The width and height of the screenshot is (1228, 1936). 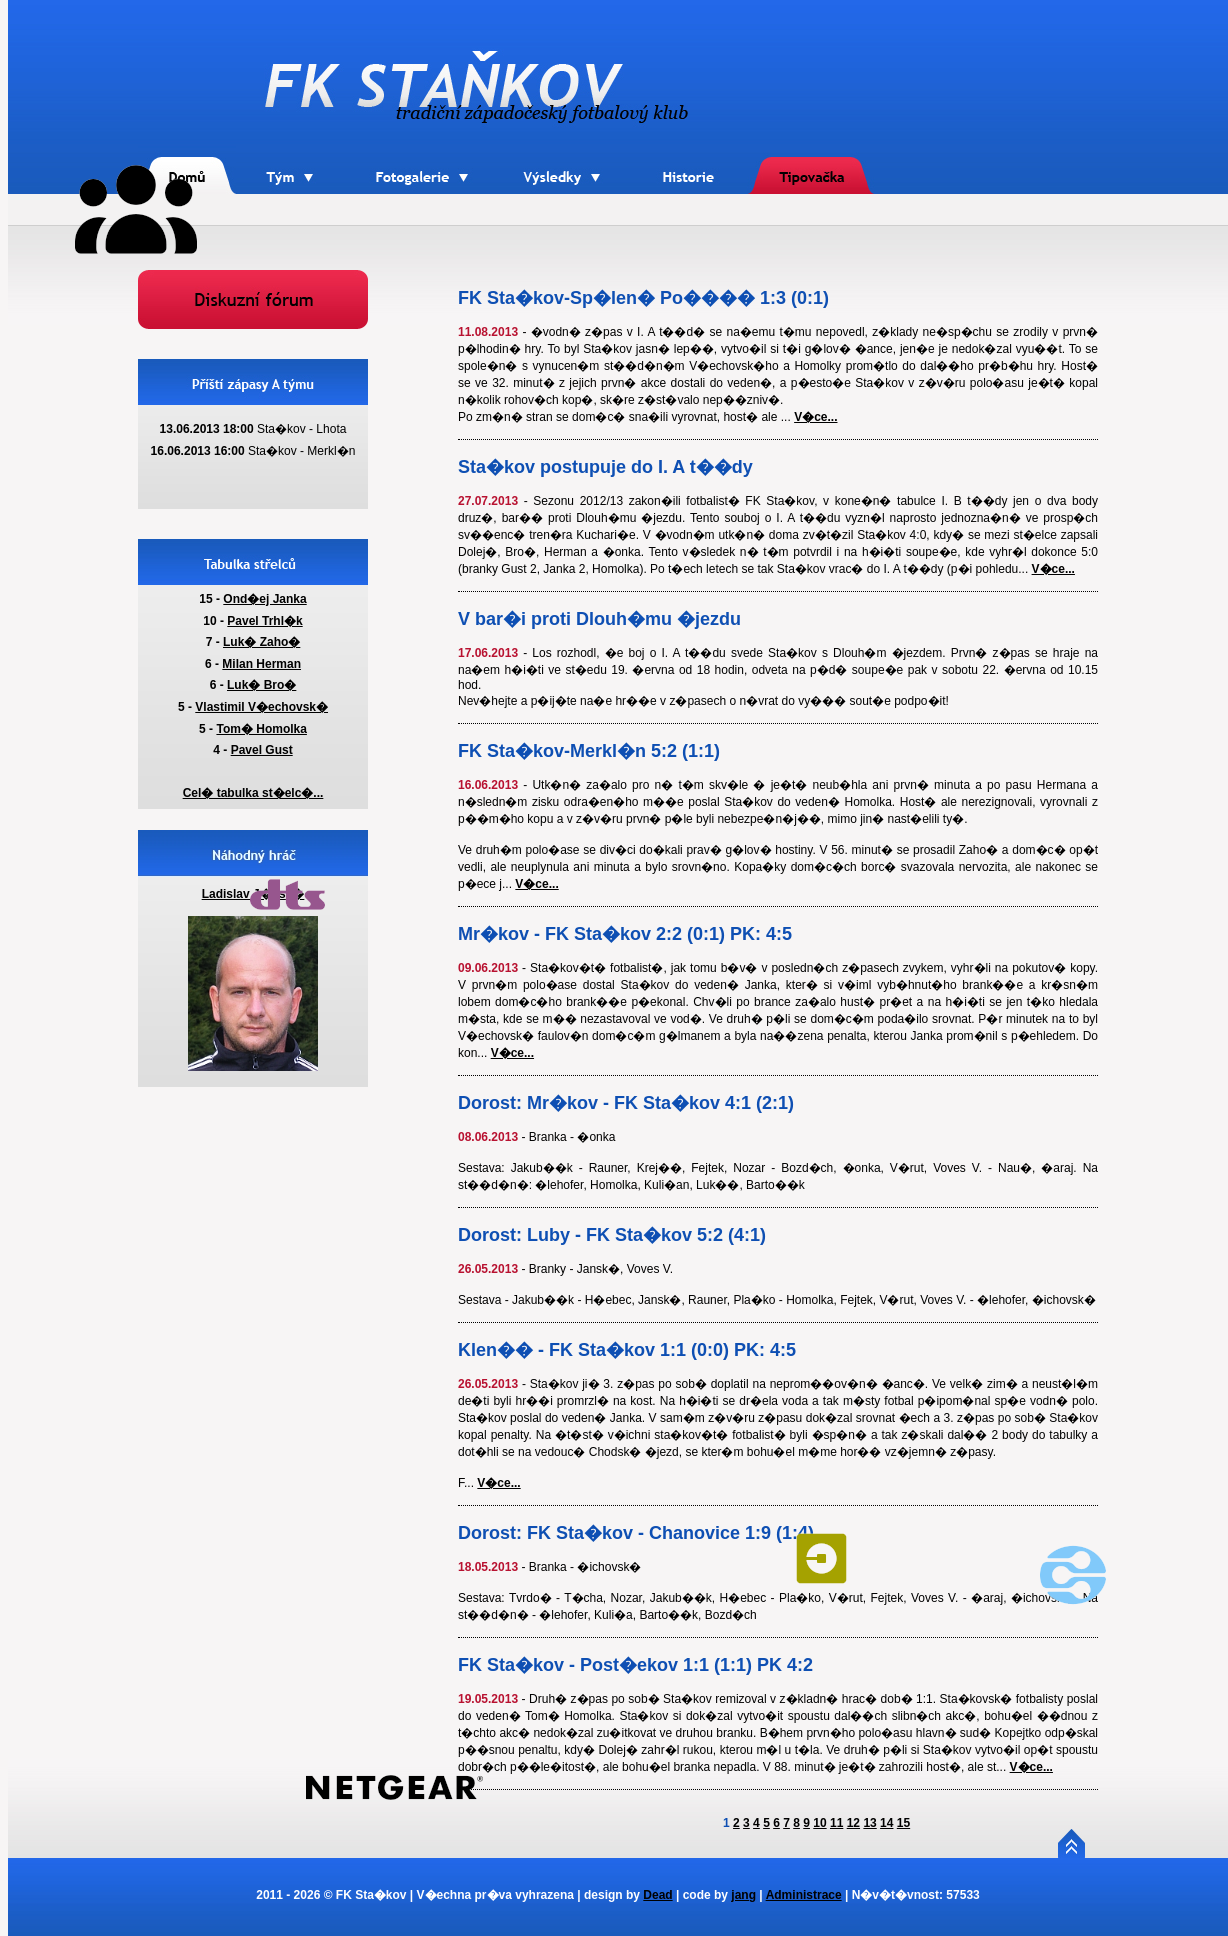 What do you see at coordinates (1073, 1575) in the screenshot?
I see `connect to dlna-enabled devices for media streaming` at bounding box center [1073, 1575].